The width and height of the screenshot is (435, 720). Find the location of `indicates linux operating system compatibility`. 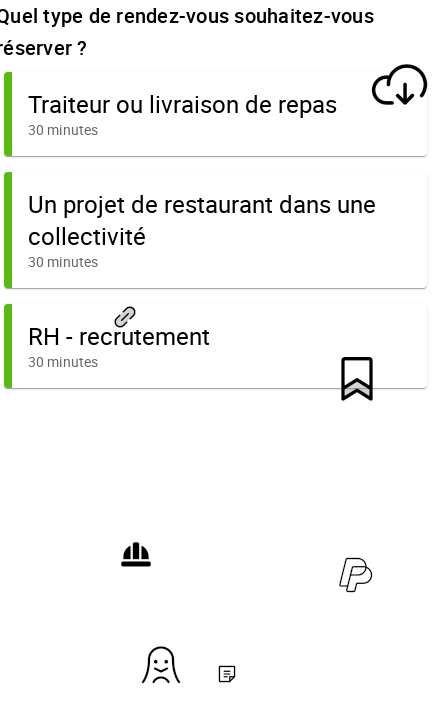

indicates linux operating system compatibility is located at coordinates (161, 667).